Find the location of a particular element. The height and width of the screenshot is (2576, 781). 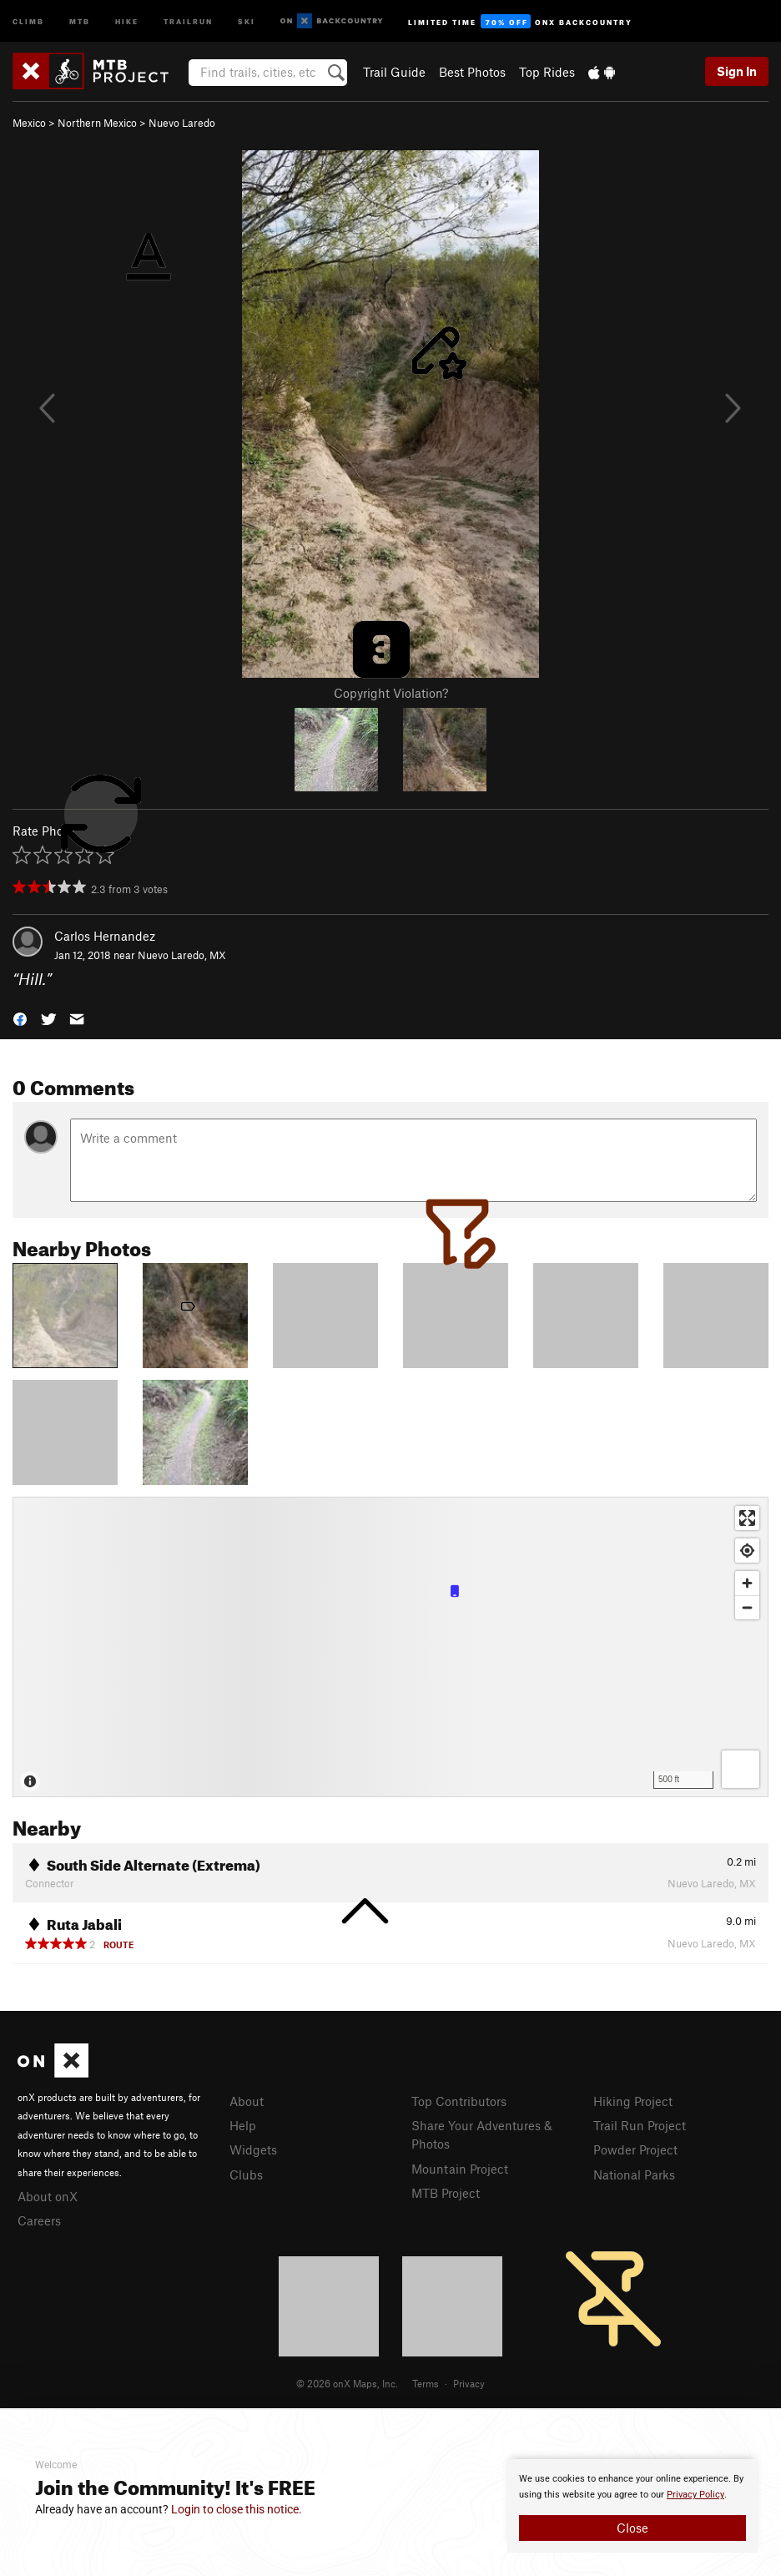

format or style text is located at coordinates (149, 258).